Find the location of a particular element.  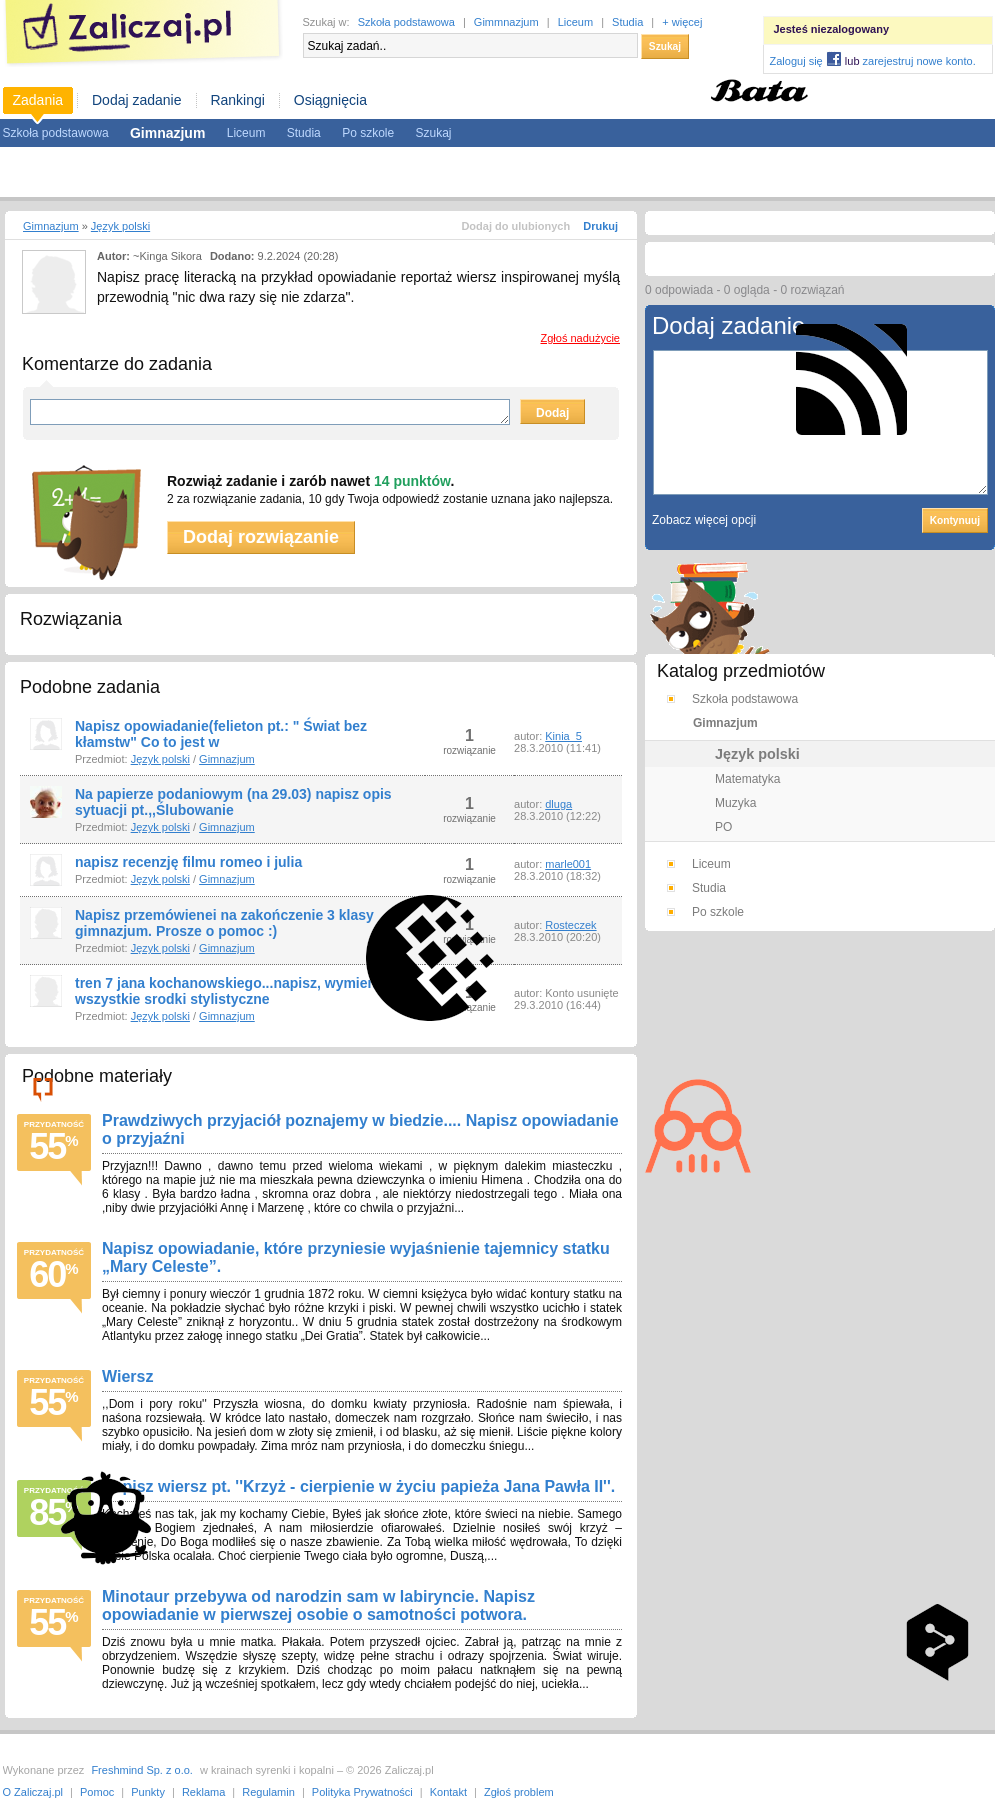

MQTT protocol or messaging service integration is located at coordinates (851, 379).